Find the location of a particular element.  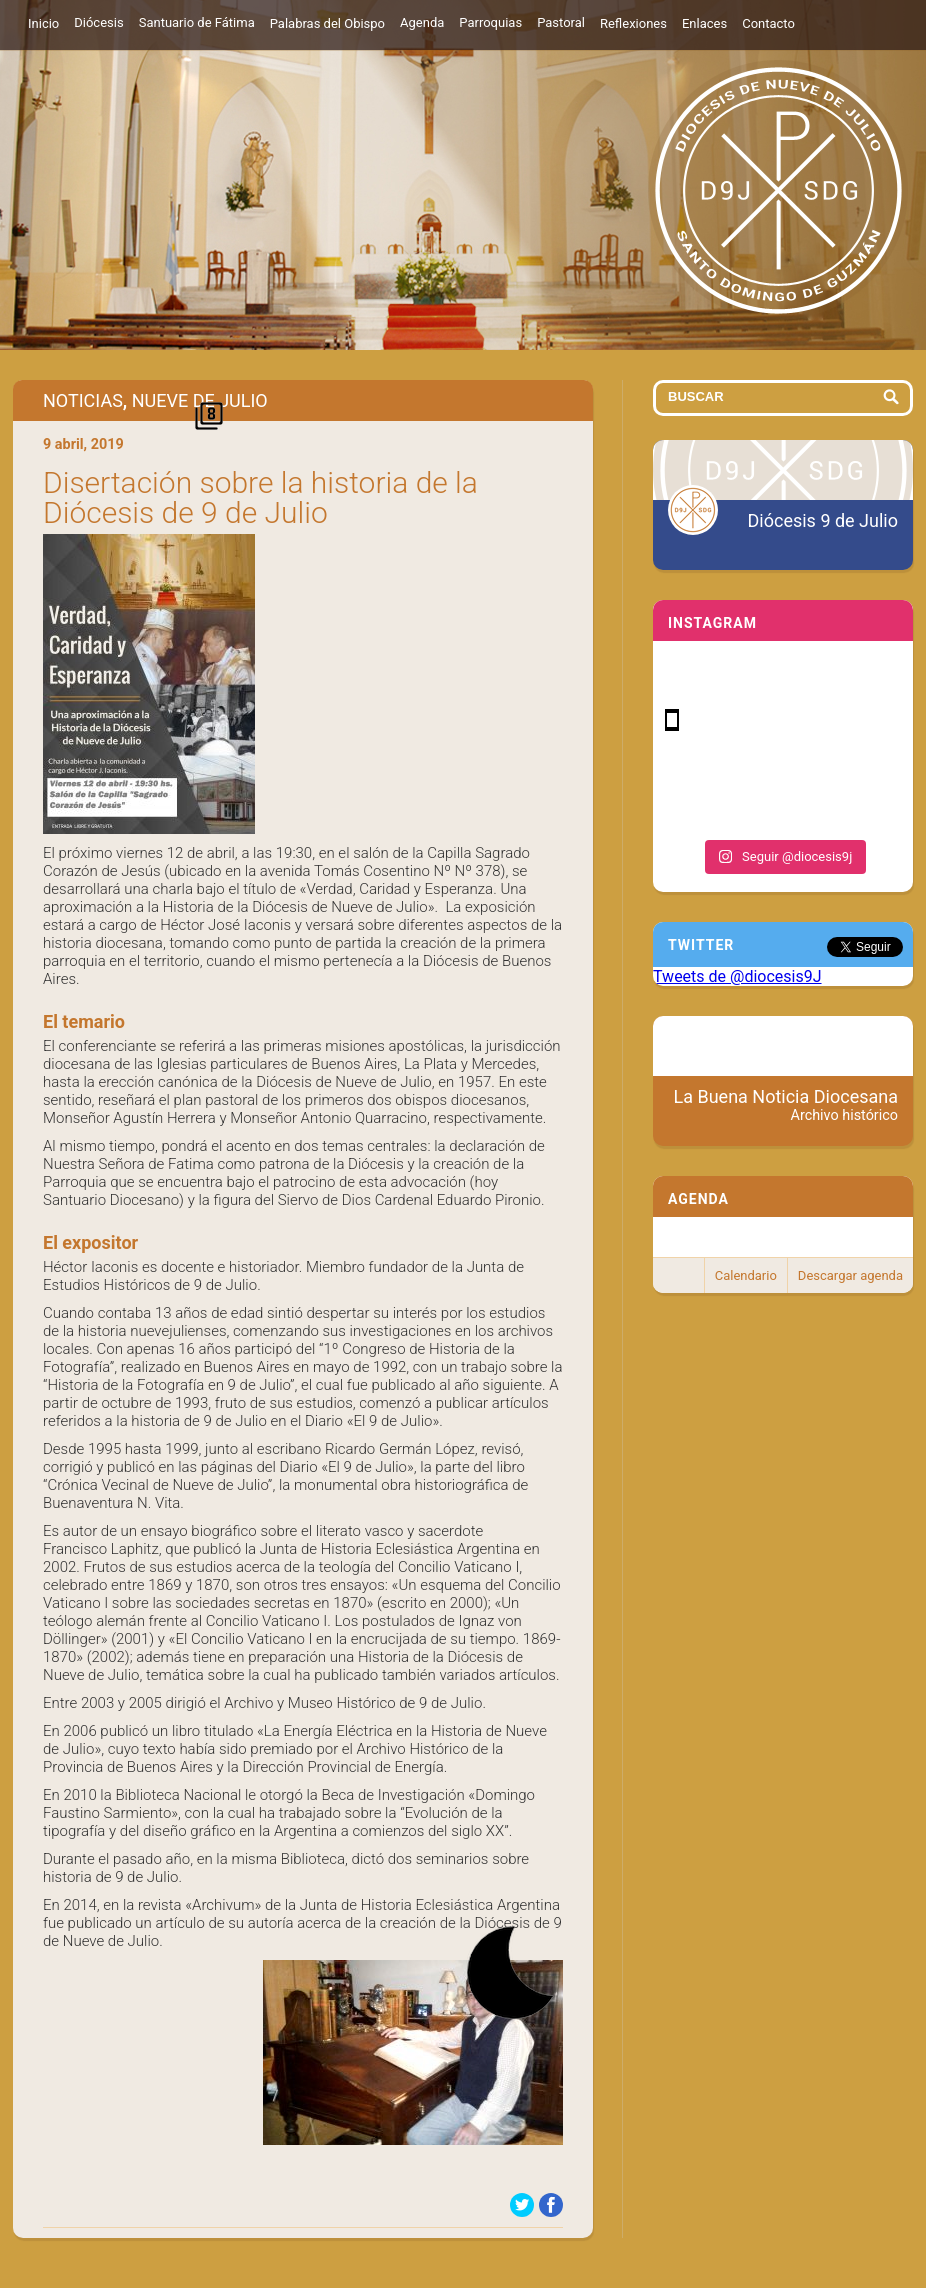

view layer 8 or item 8 in a stack is located at coordinates (209, 416).